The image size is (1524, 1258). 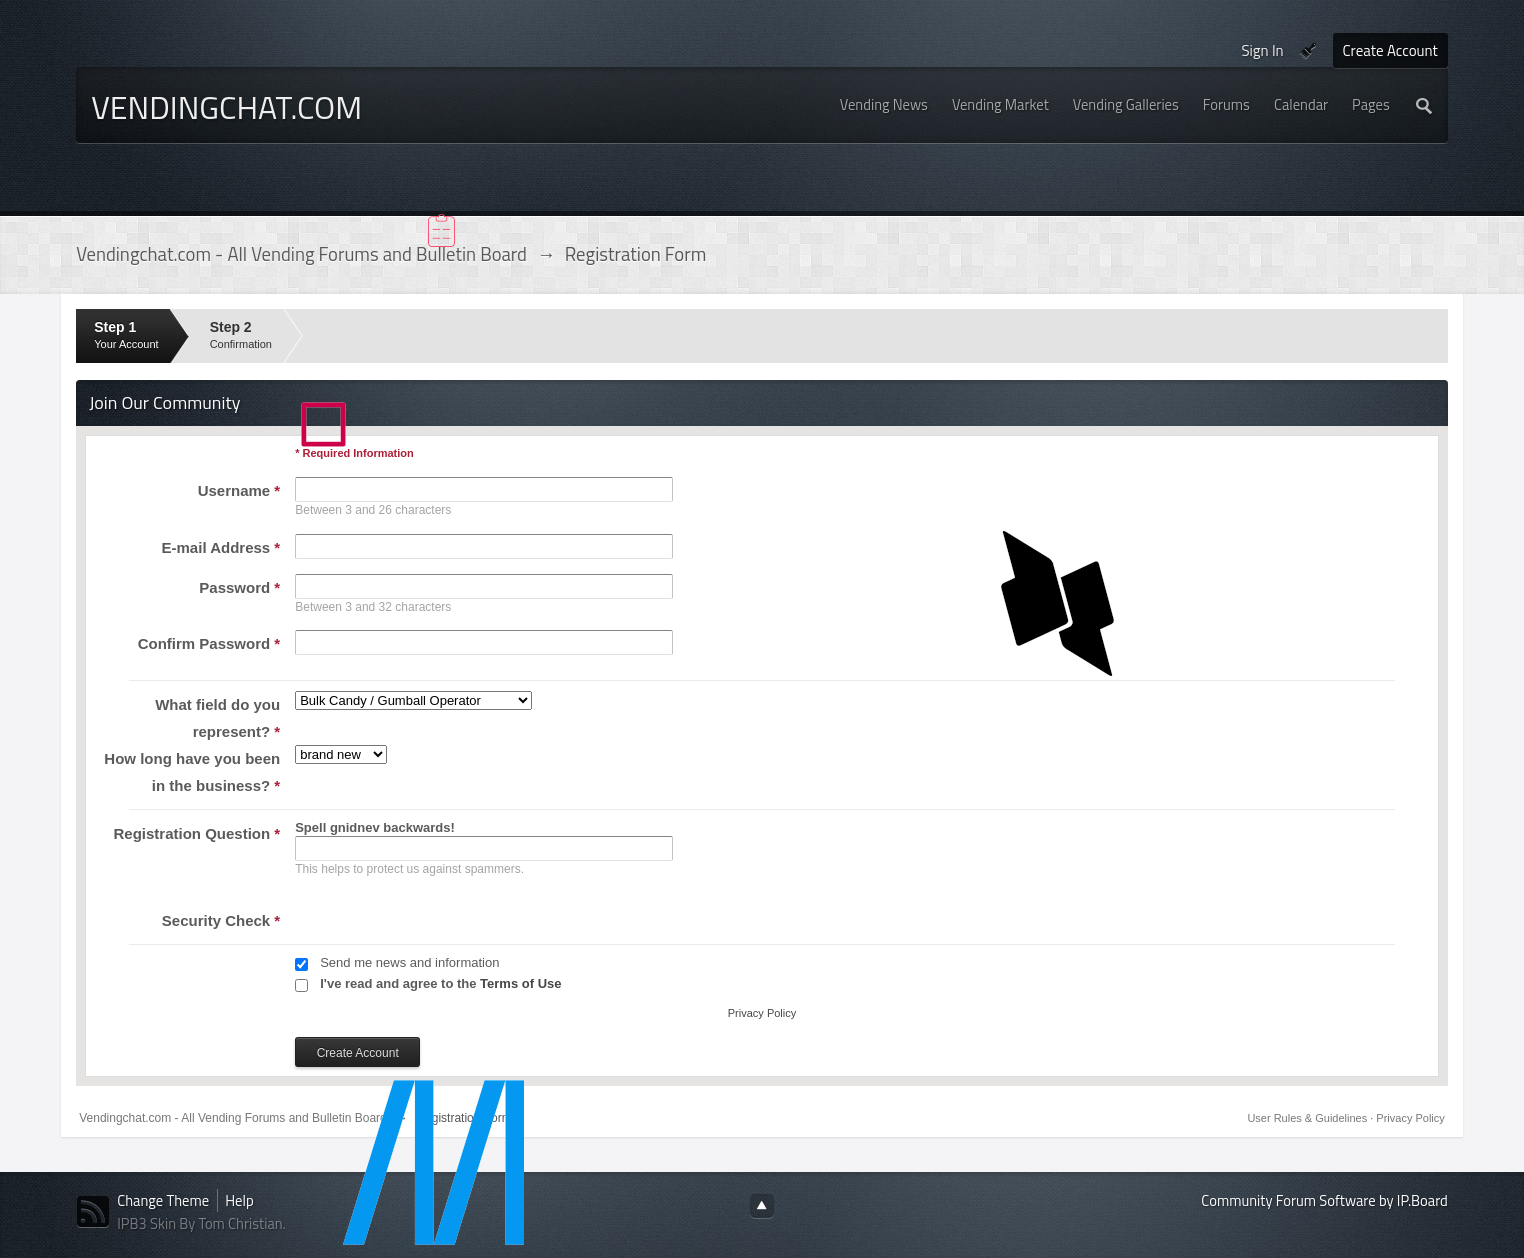 I want to click on react hook form library logo, so click(x=441, y=230).